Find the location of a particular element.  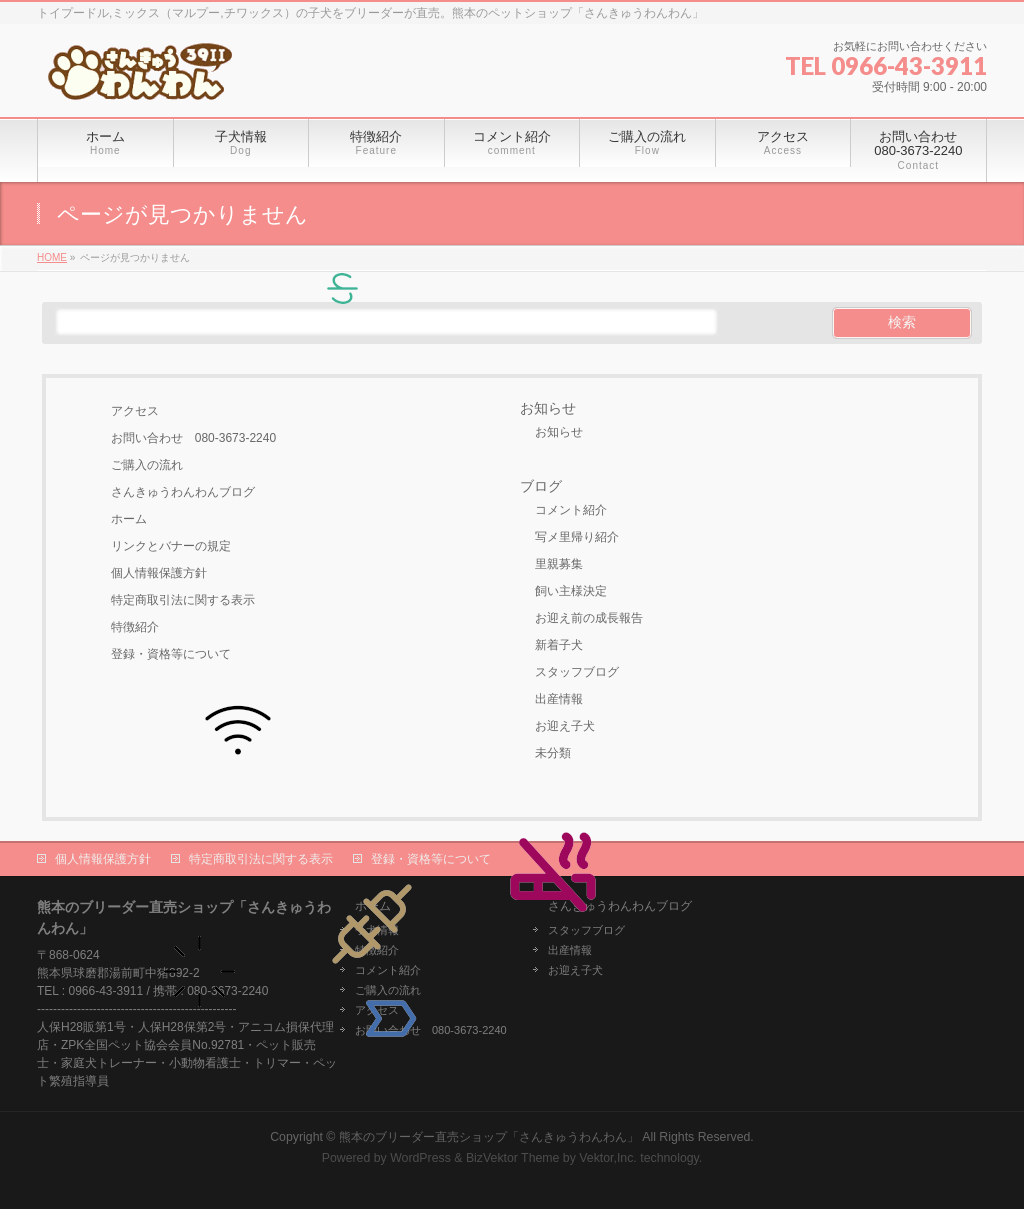

add a tag or label to an item is located at coordinates (389, 1018).